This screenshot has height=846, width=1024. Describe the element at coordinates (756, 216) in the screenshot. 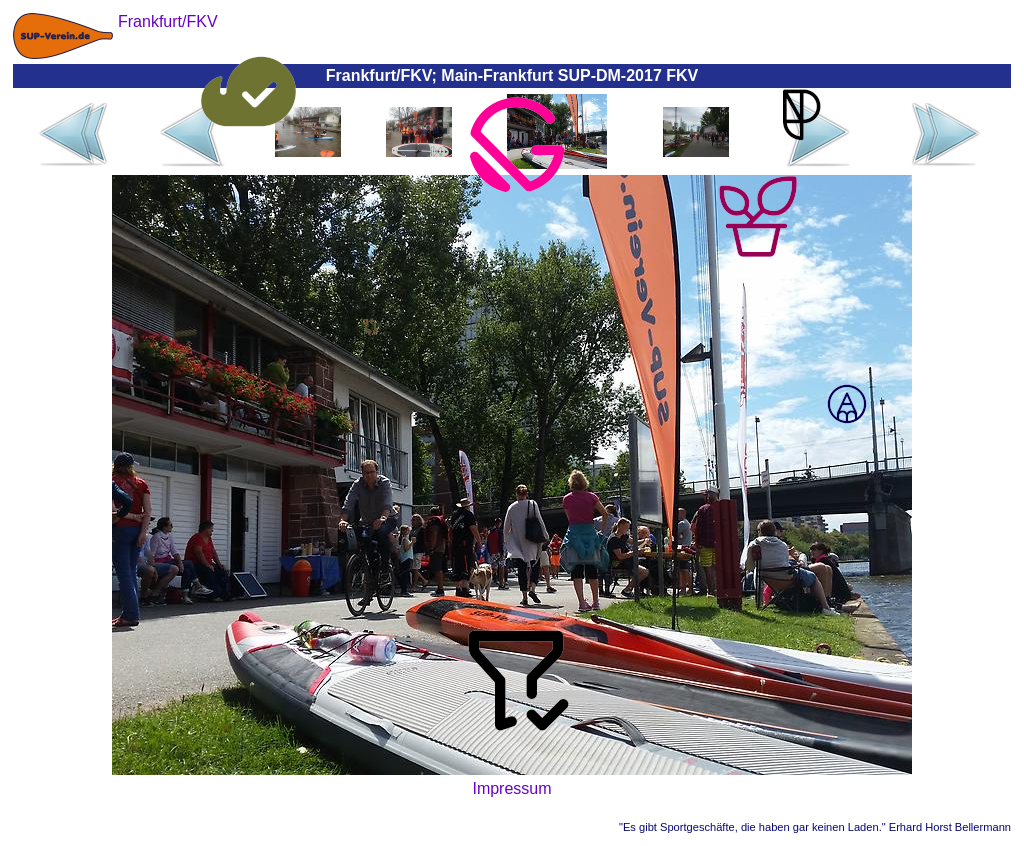

I see `view or manage your garden plants` at that location.